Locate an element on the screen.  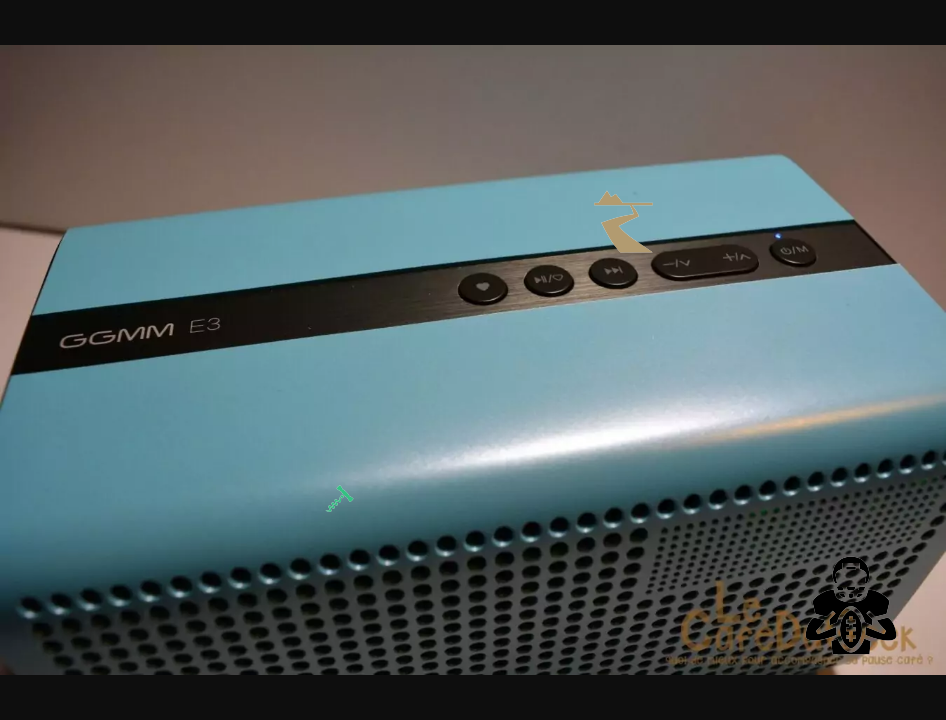
view american football player profile is located at coordinates (851, 602).